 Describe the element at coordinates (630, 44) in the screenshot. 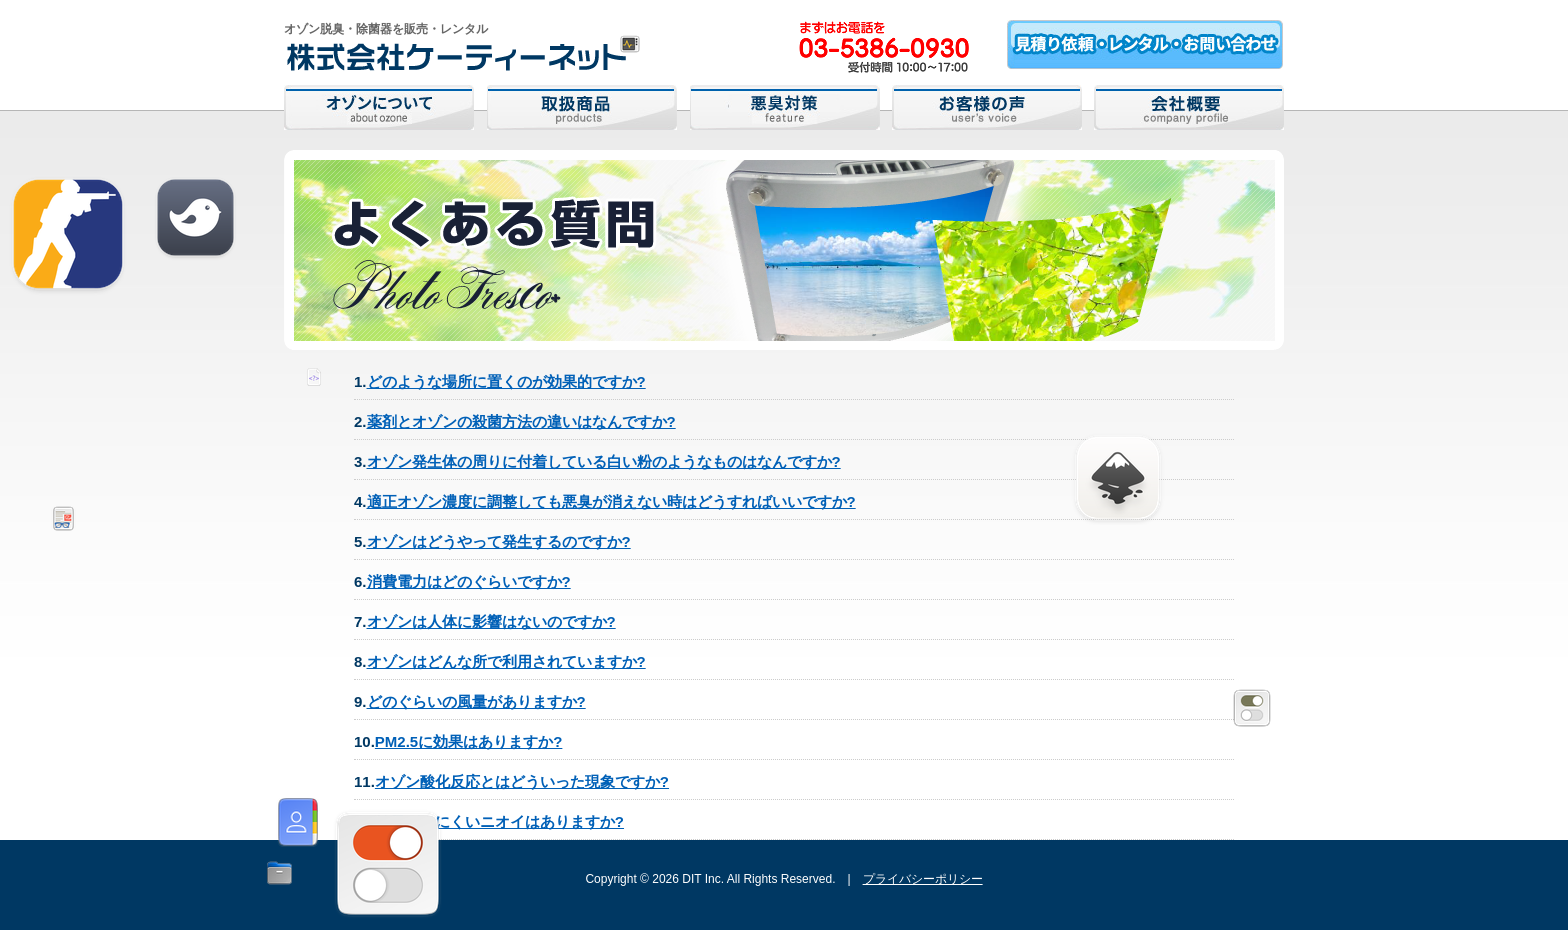

I see `open system monitor application` at that location.